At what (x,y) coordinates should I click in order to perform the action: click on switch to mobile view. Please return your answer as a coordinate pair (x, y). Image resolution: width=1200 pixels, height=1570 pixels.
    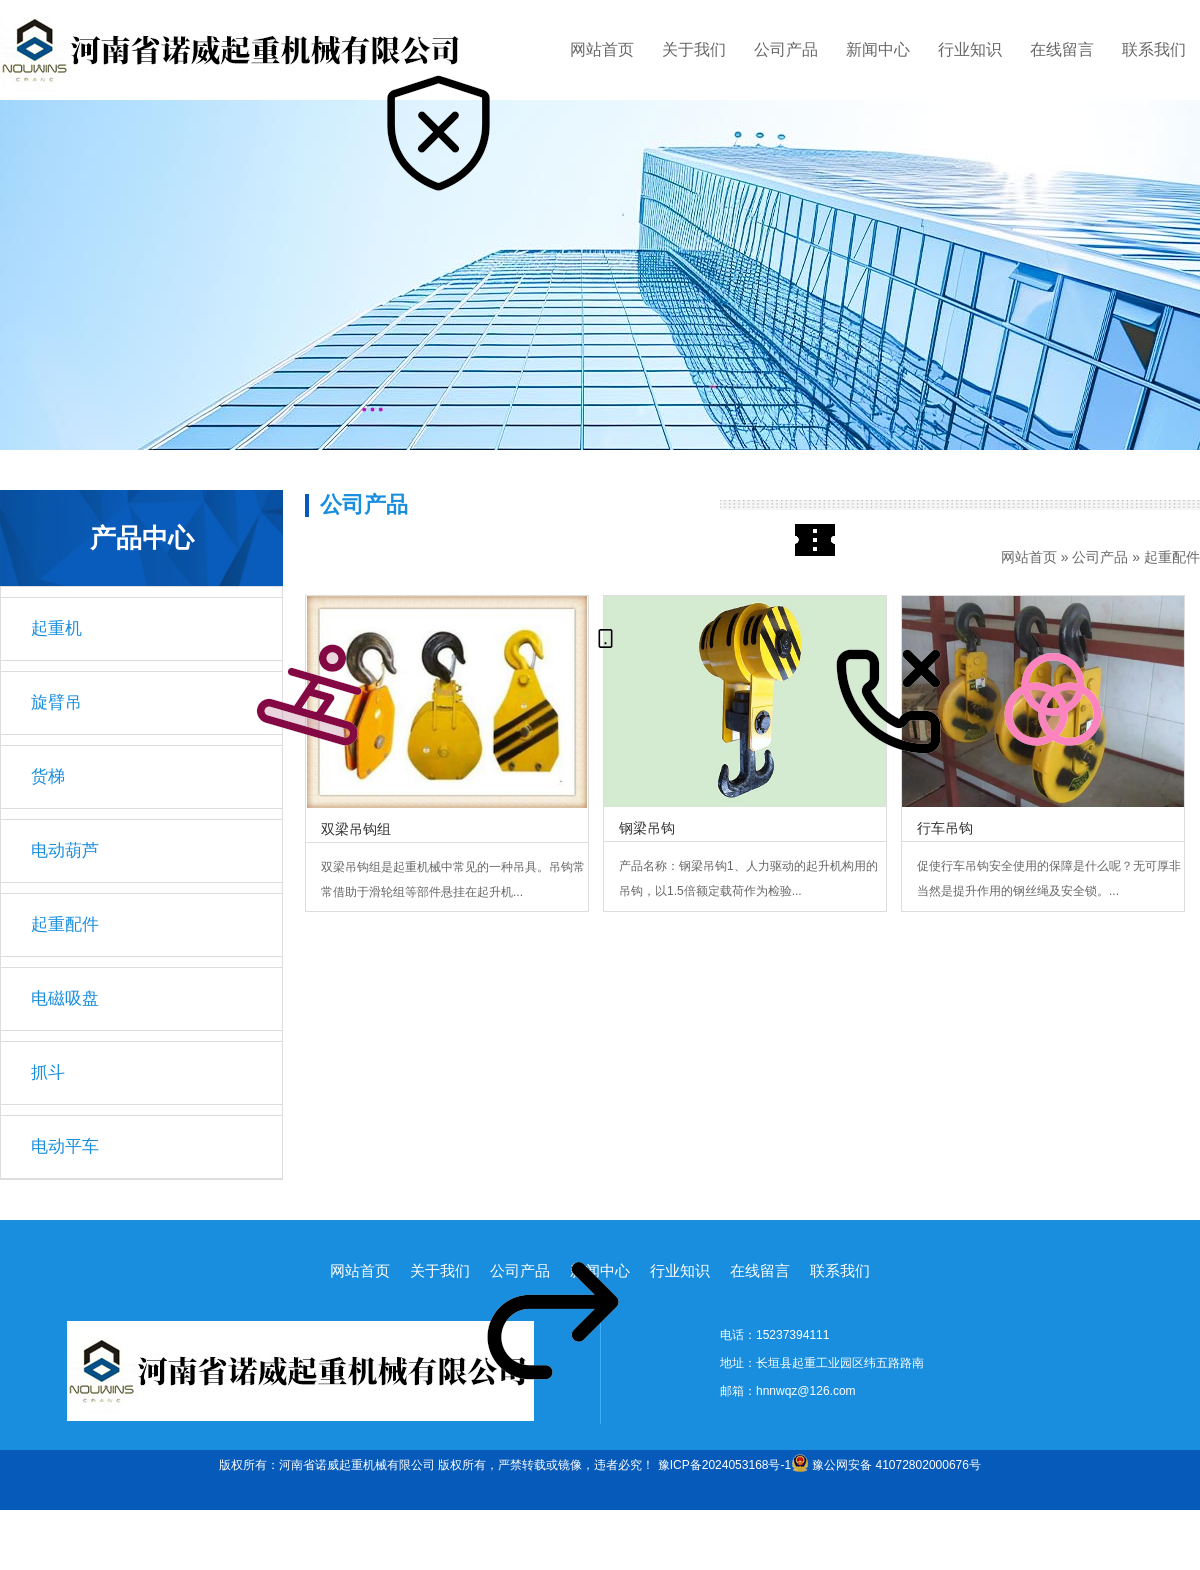
    Looking at the image, I should click on (605, 638).